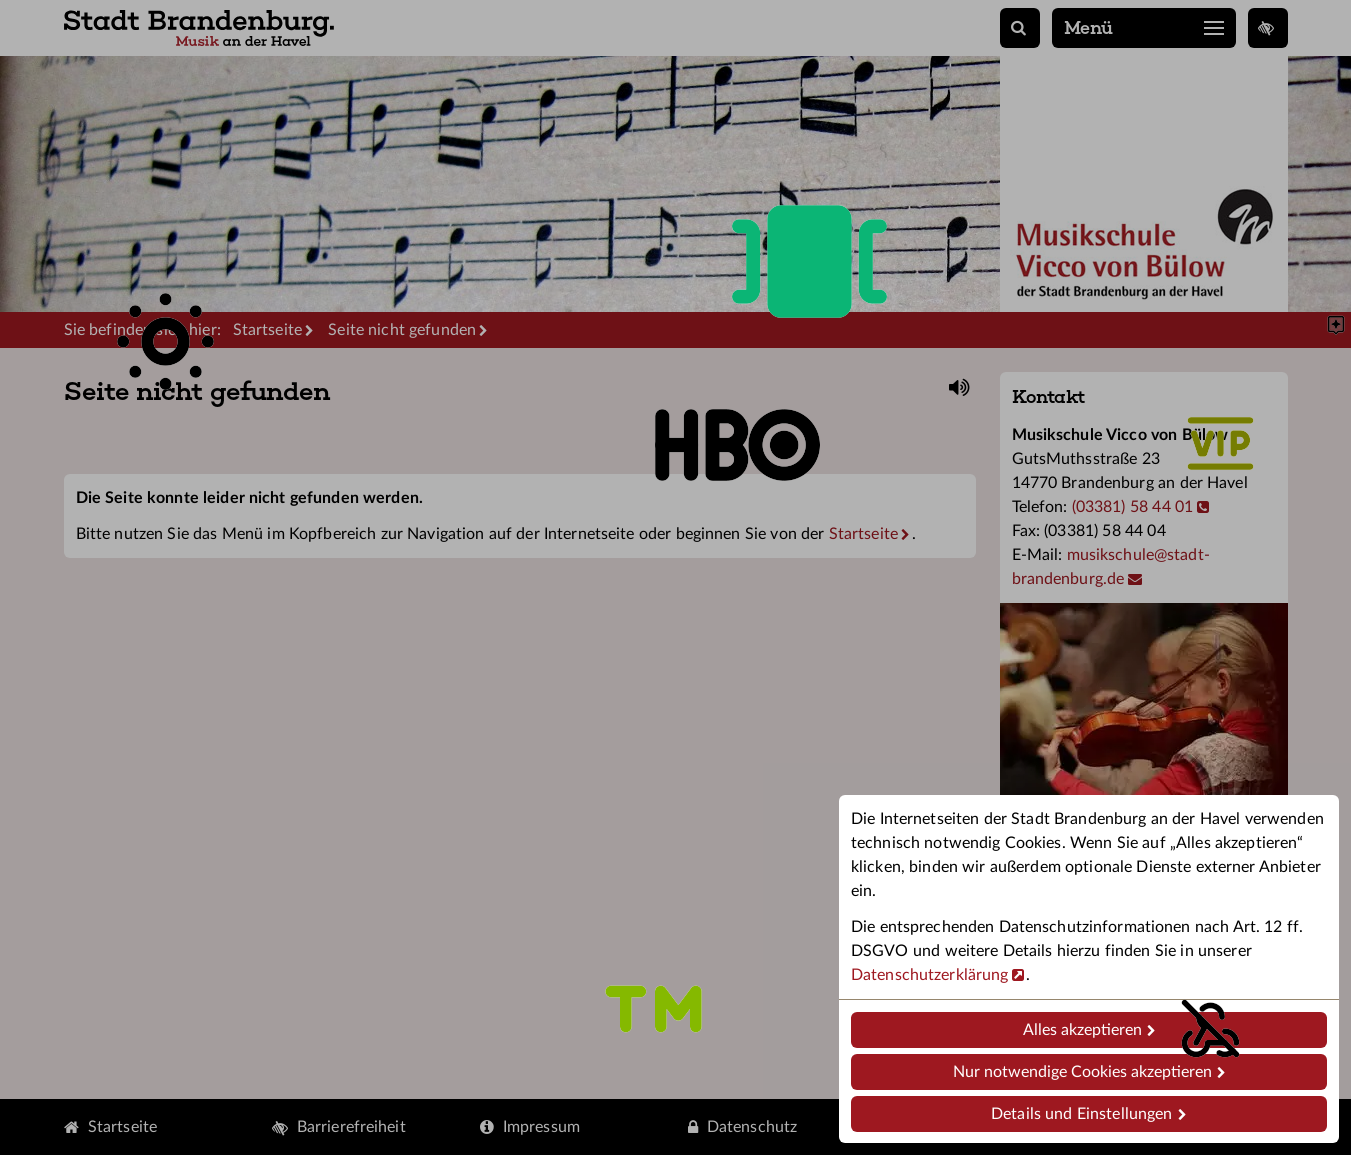  What do you see at coordinates (1210, 1028) in the screenshot?
I see `webhook integration disabled` at bounding box center [1210, 1028].